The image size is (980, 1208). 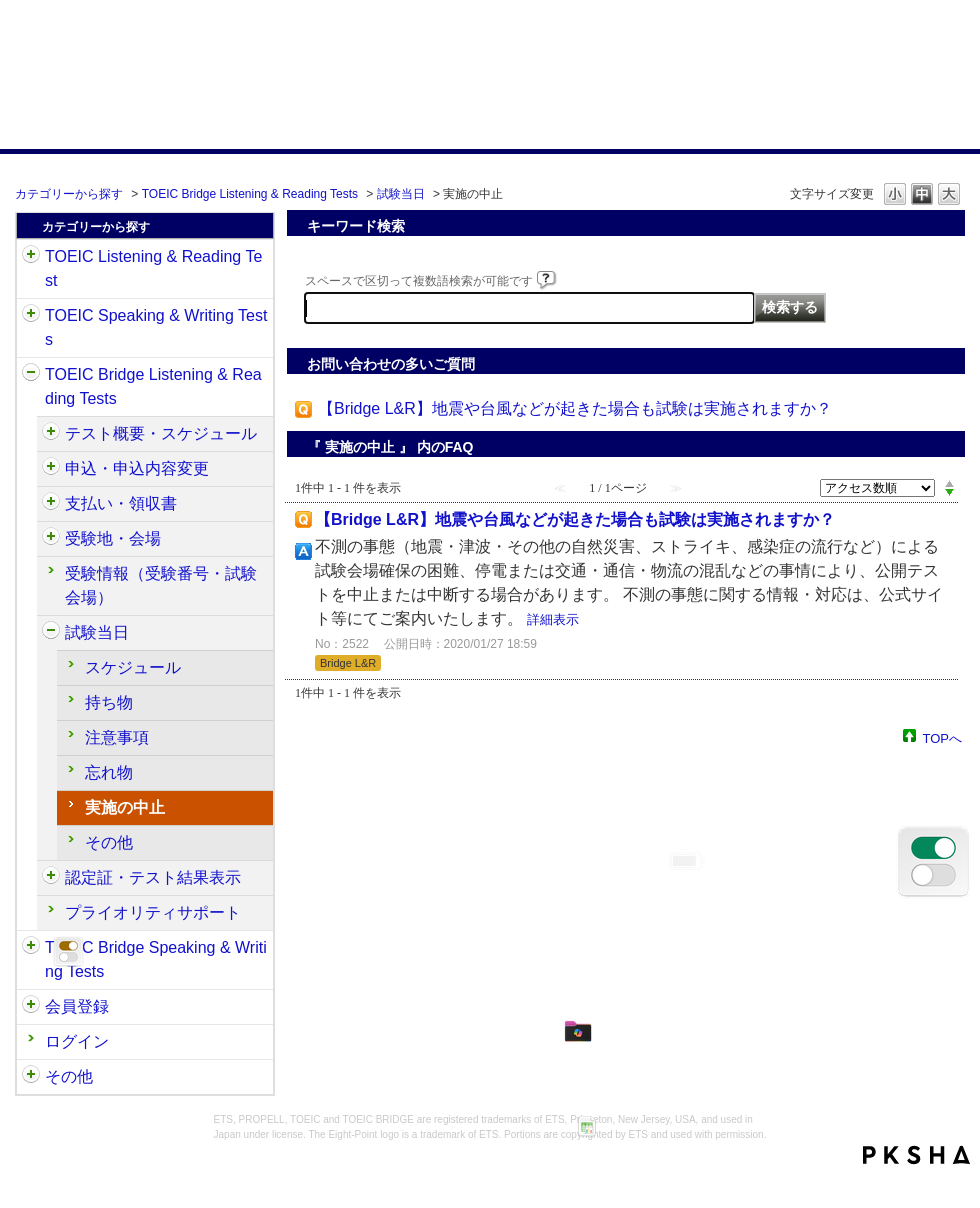 I want to click on open folder containing Microsoft Copilot 365 files, so click(x=578, y=1032).